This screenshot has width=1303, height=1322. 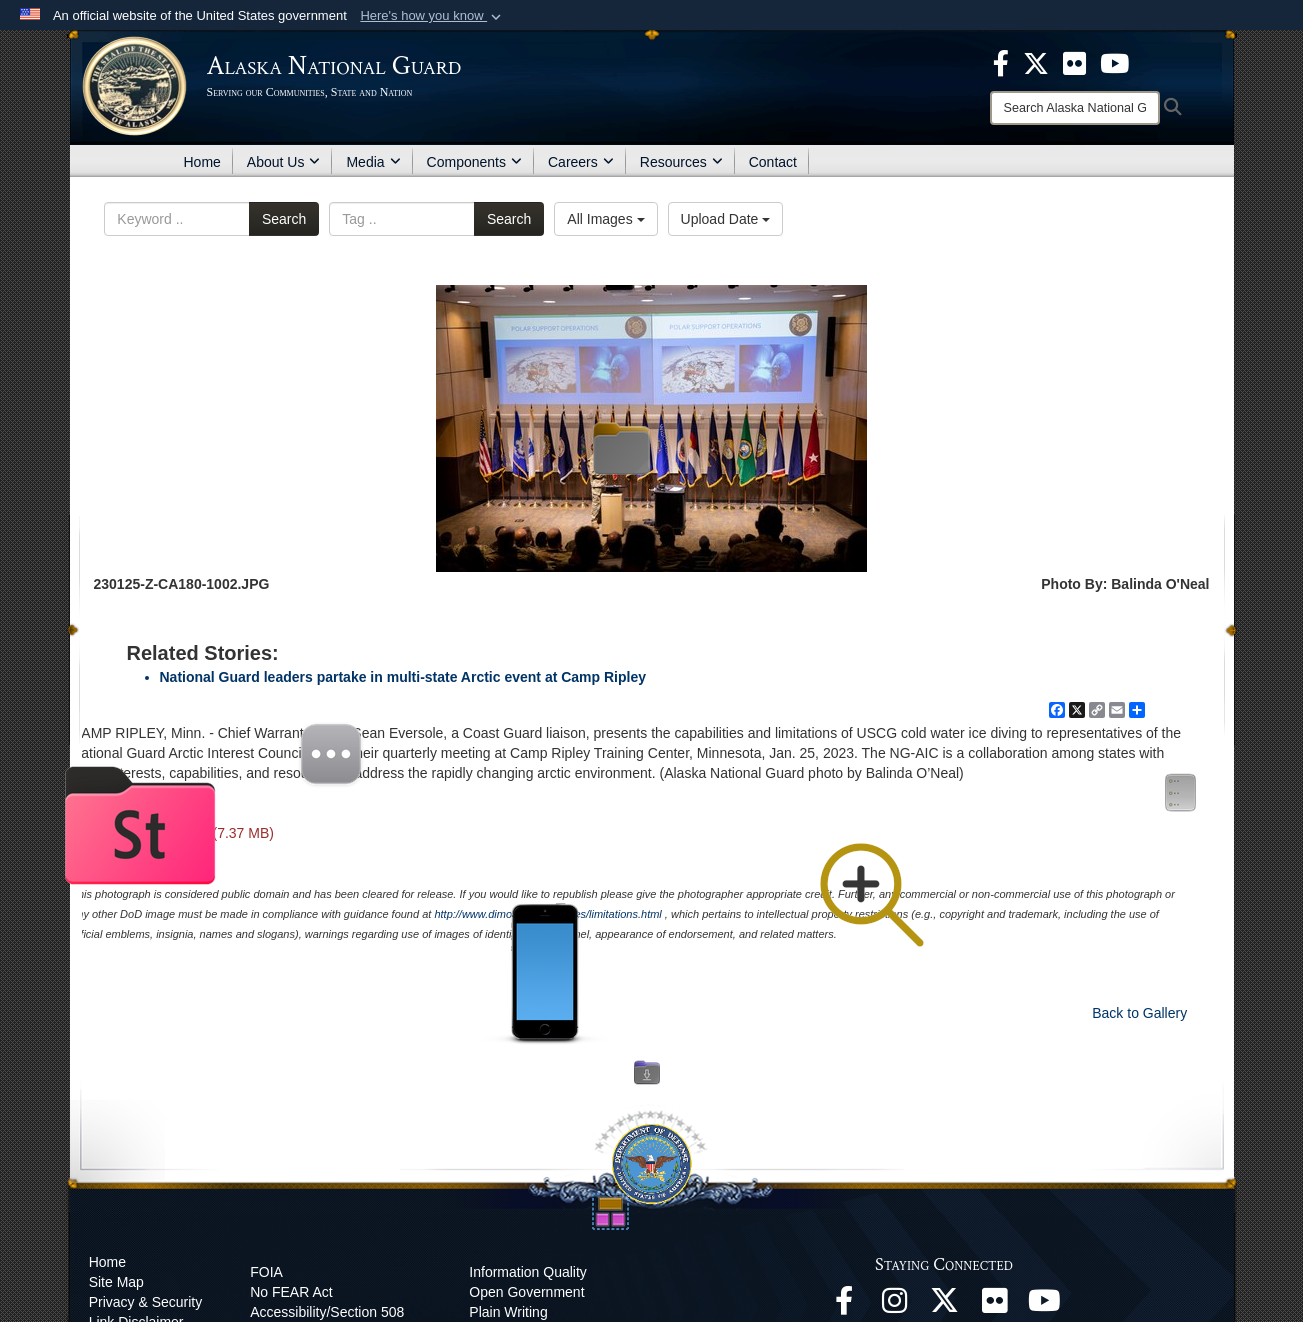 I want to click on open folder to view contents, so click(x=621, y=448).